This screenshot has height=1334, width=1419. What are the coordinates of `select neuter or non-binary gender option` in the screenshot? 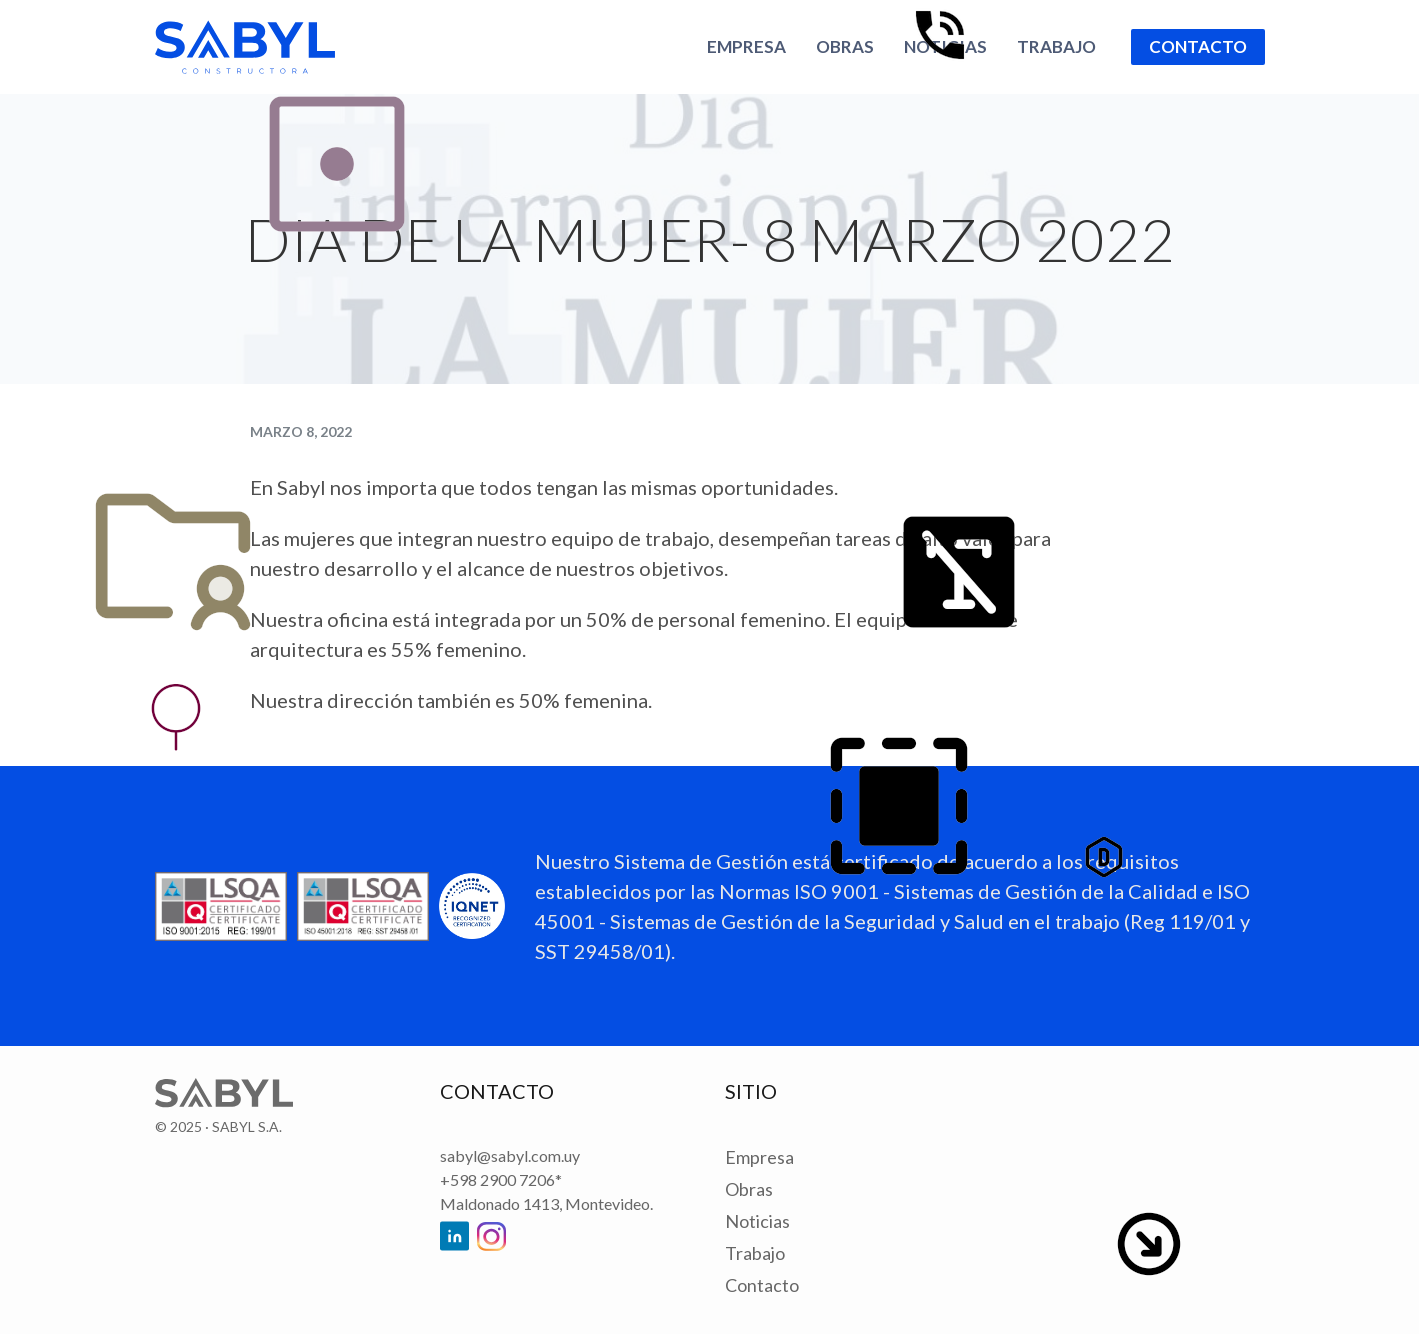 It's located at (176, 716).